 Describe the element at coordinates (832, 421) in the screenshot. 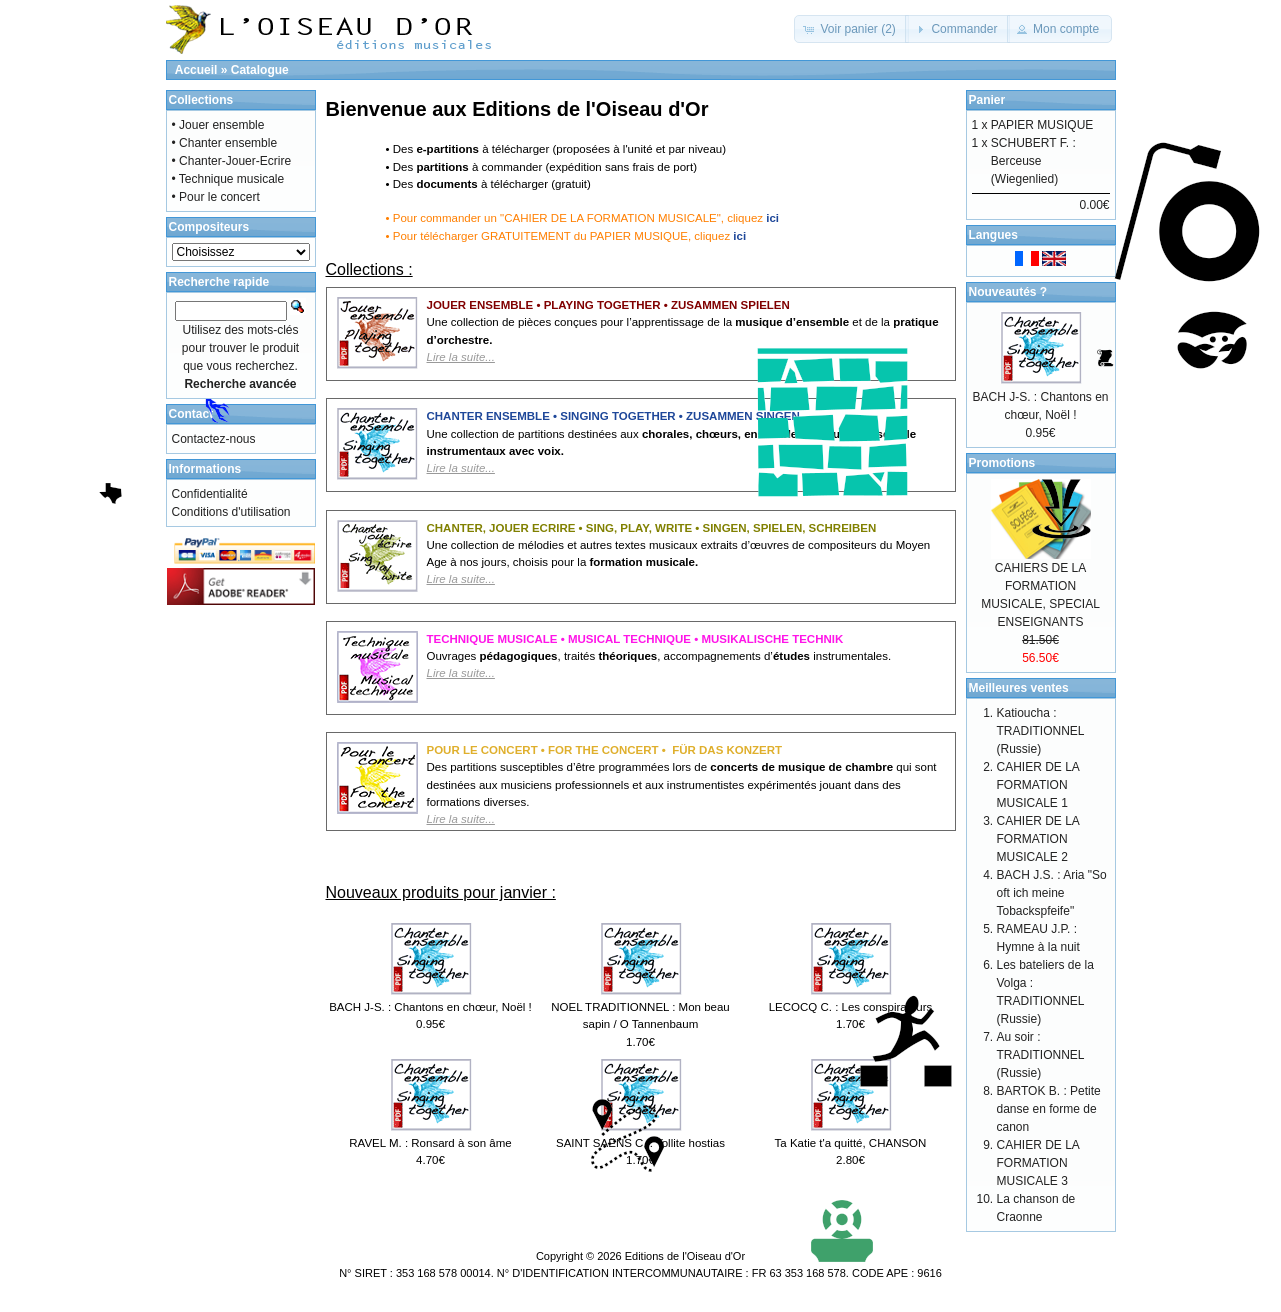

I see `build or place a stone wall in-game` at that location.